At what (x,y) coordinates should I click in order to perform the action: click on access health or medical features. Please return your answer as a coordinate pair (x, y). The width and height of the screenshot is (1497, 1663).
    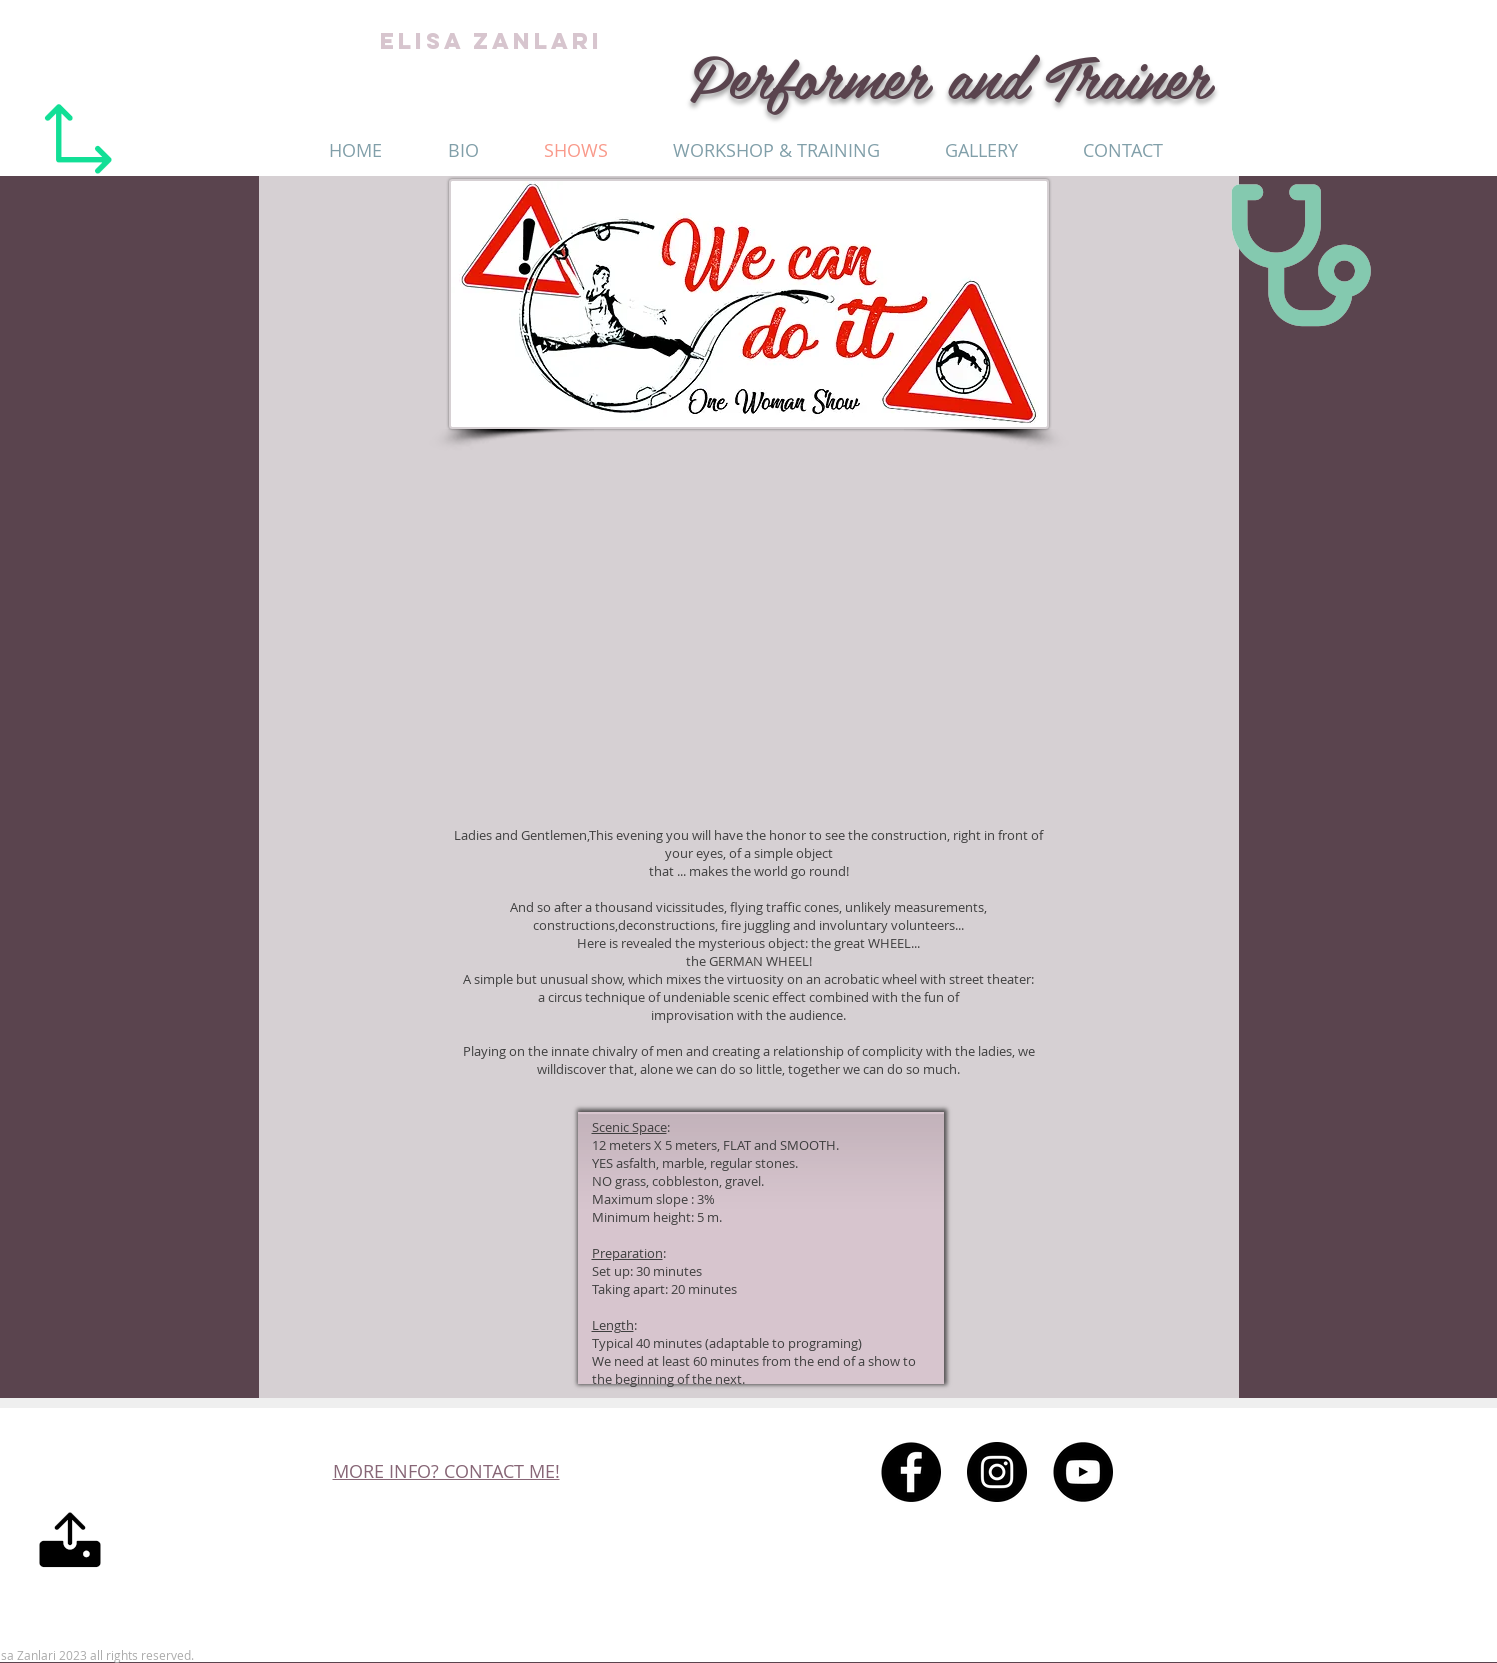
    Looking at the image, I should click on (1292, 250).